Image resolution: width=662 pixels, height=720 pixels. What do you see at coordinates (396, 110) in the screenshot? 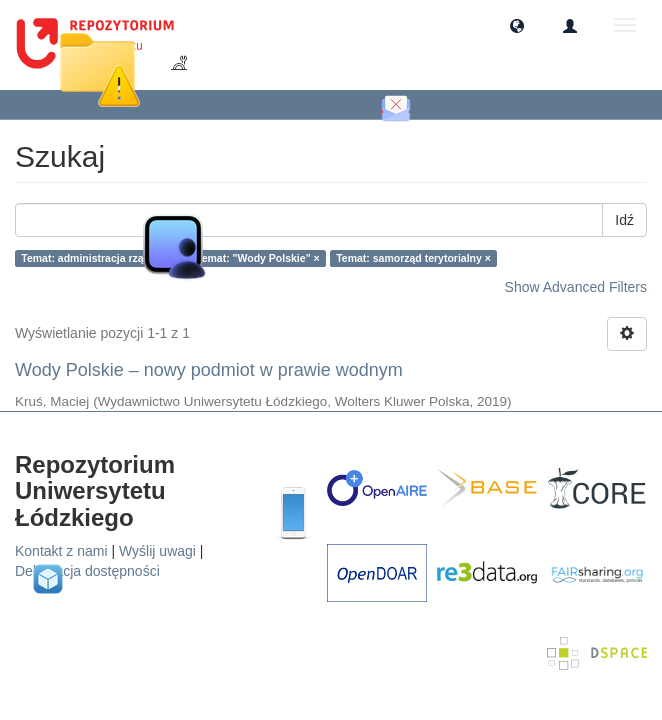
I see `mark email as spam or junk` at bounding box center [396, 110].